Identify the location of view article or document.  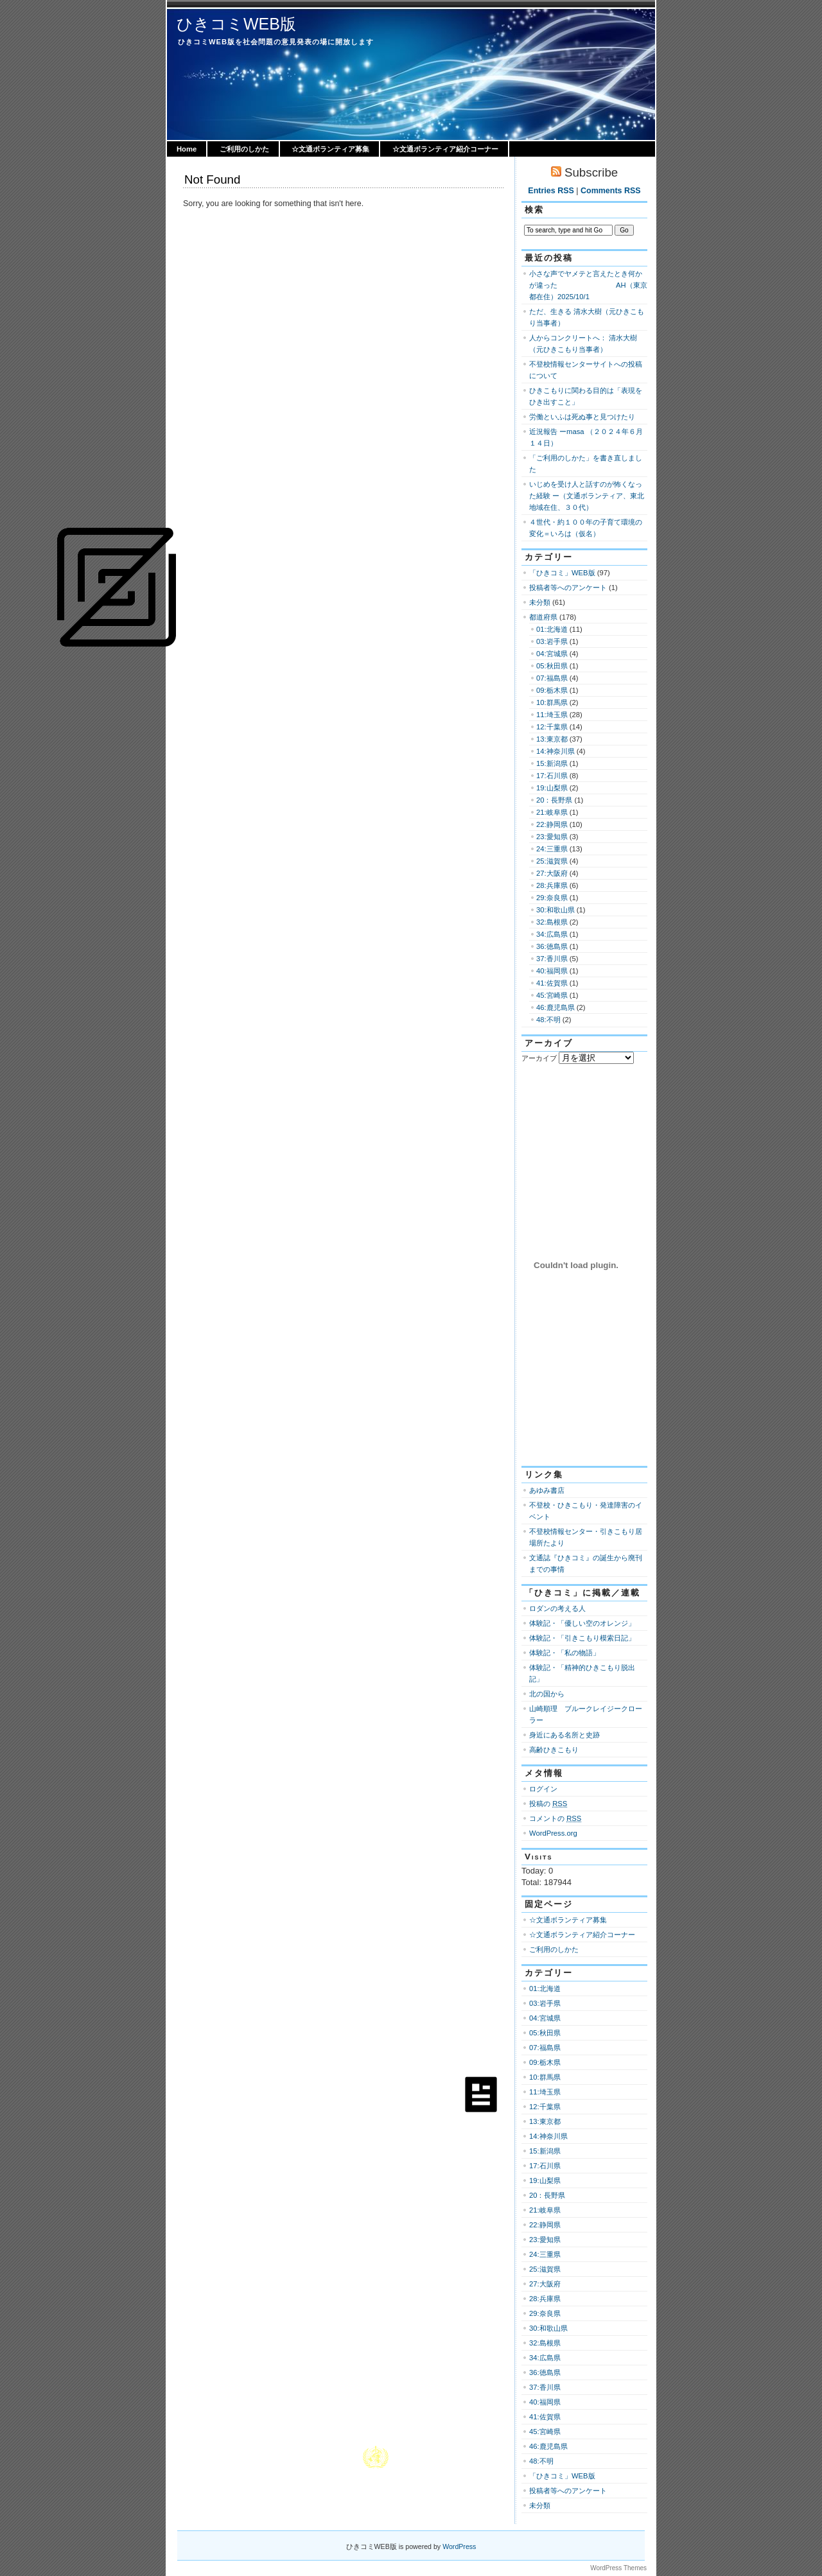
(481, 2094).